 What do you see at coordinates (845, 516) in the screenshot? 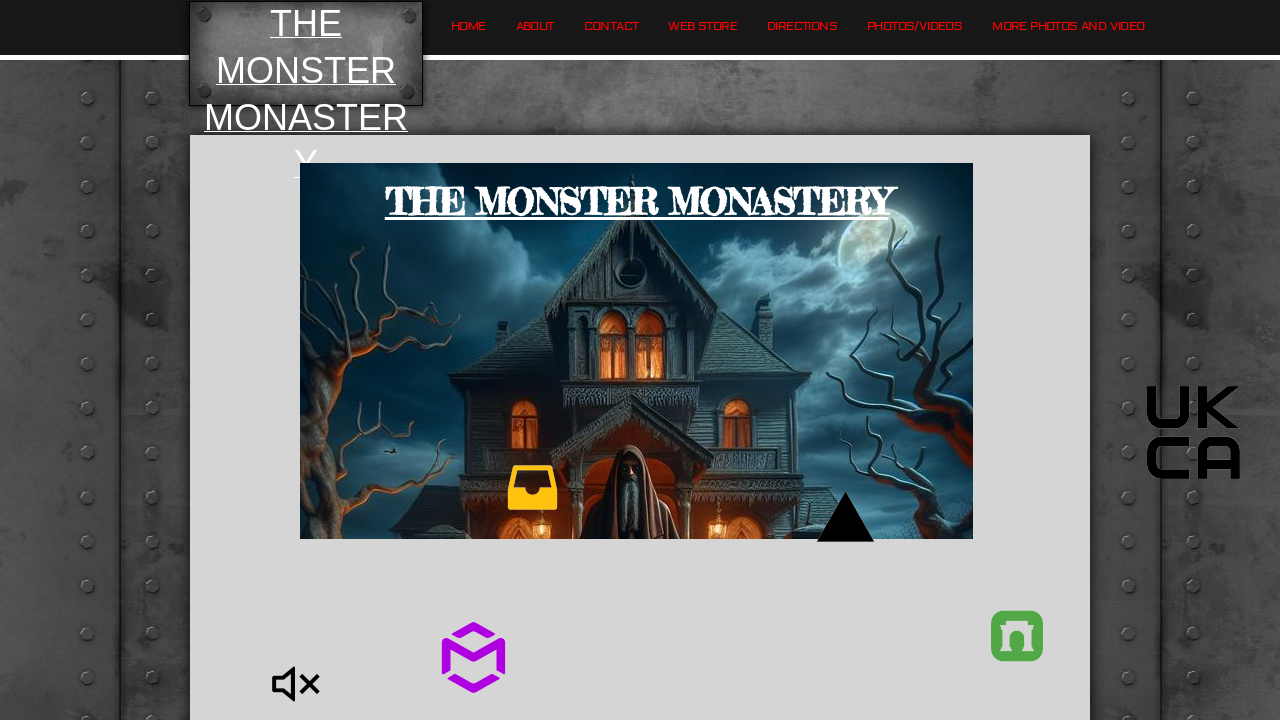
I see `vercel logo` at bounding box center [845, 516].